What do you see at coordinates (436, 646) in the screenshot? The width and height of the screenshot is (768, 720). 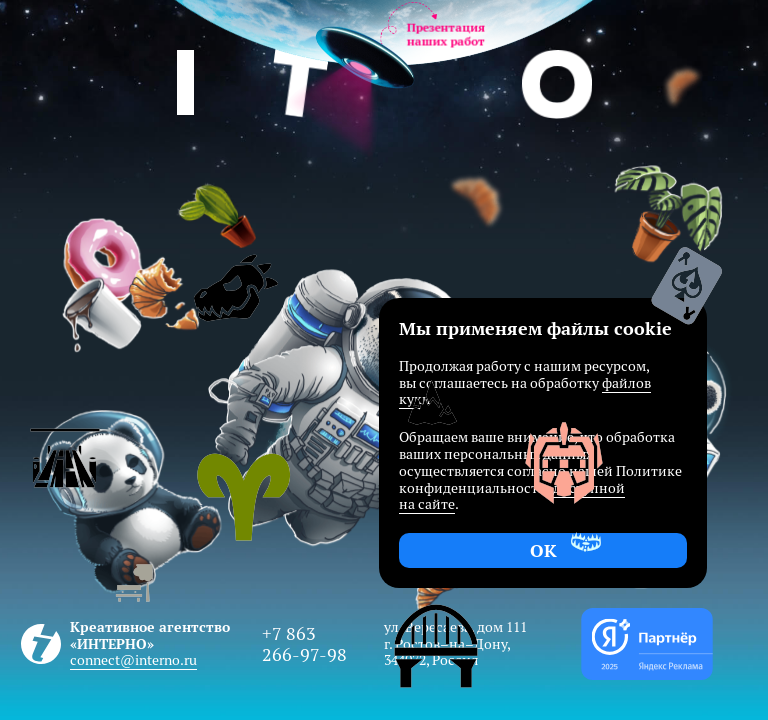 I see `navigate to bridges or infrastructure on a map` at bounding box center [436, 646].